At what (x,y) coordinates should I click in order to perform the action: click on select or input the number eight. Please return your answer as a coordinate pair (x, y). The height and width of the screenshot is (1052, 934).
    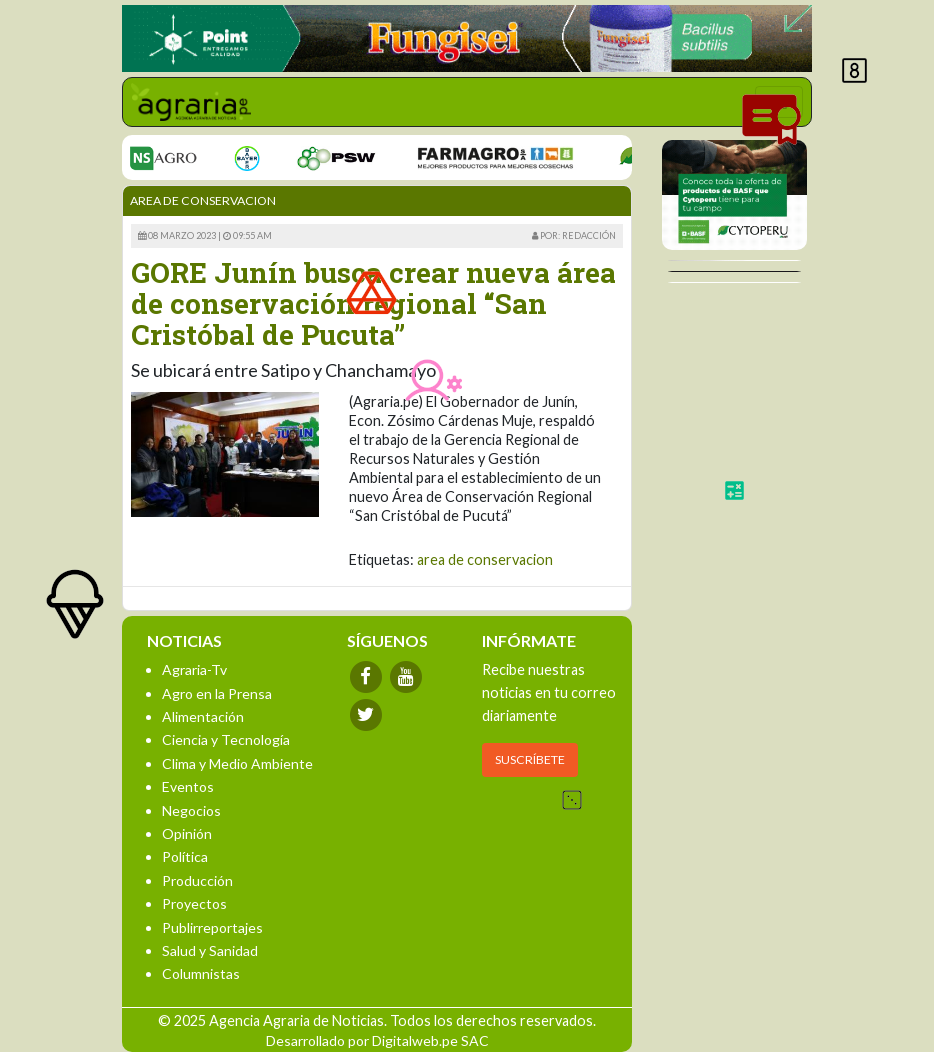
    Looking at the image, I should click on (854, 70).